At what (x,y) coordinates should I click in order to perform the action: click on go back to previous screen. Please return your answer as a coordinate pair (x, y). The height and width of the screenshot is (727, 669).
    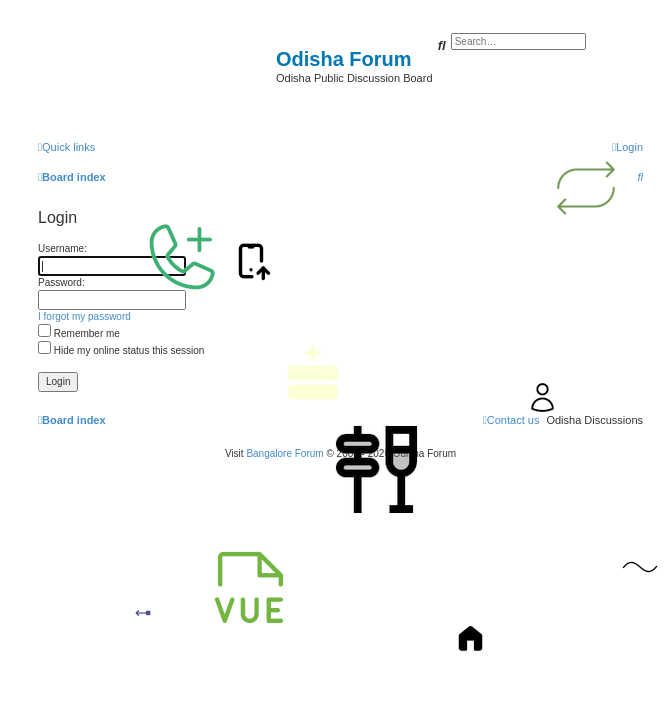
    Looking at the image, I should click on (143, 613).